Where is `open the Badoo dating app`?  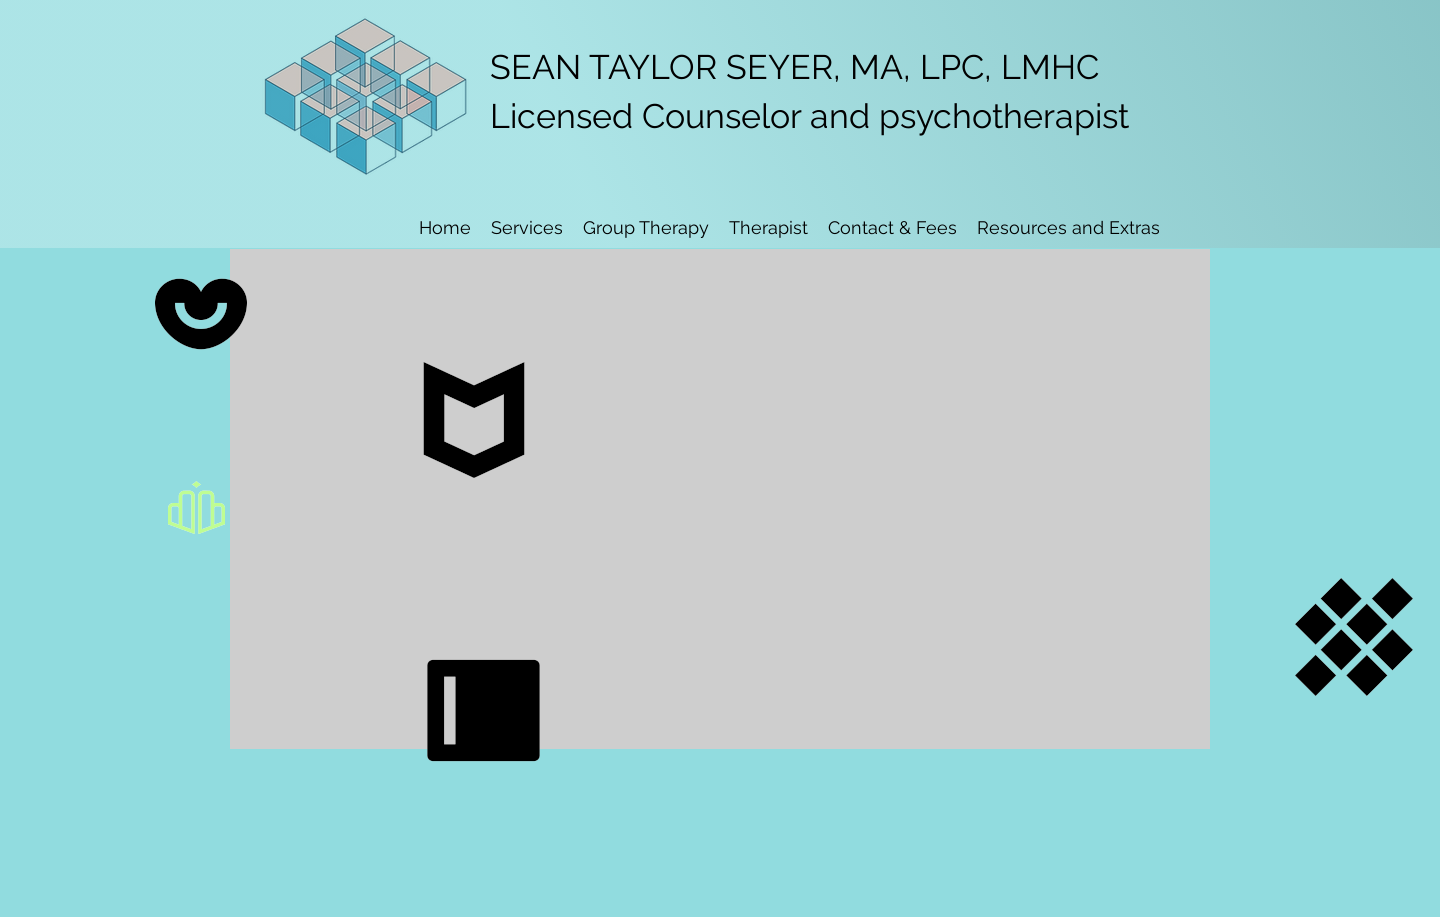 open the Badoo dating app is located at coordinates (201, 314).